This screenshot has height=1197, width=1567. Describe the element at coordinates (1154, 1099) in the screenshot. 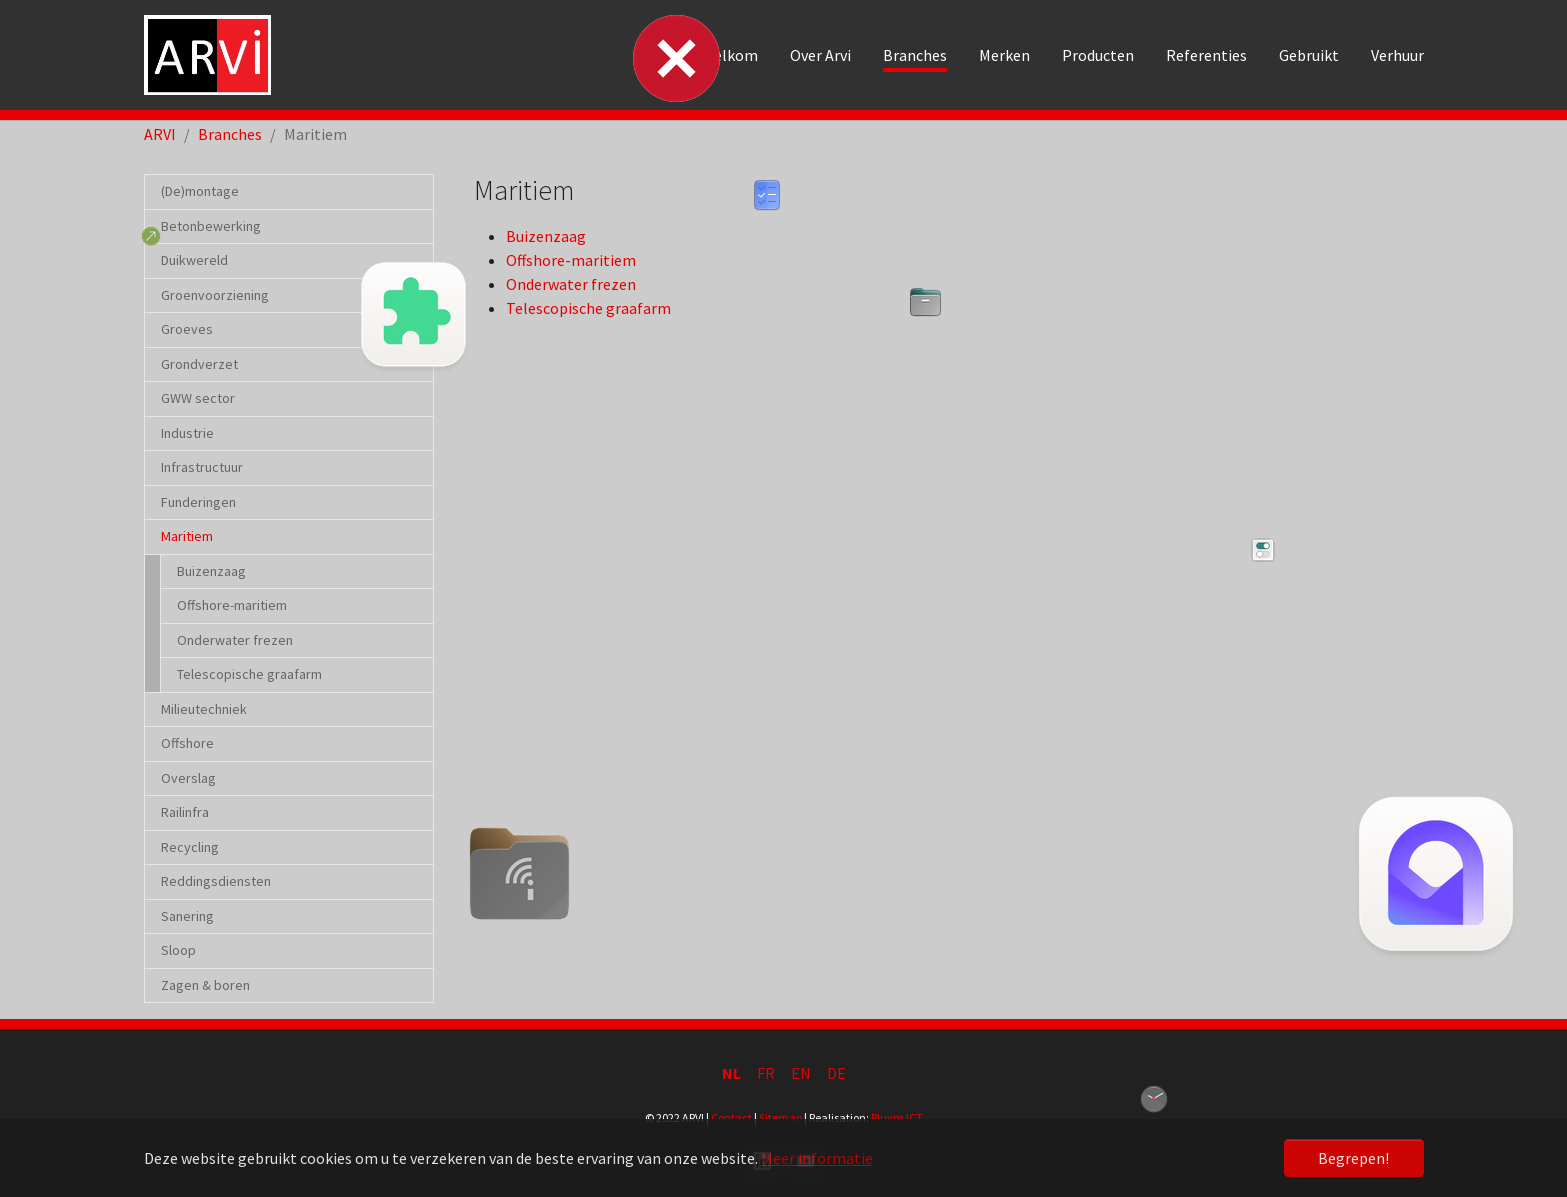

I see `open the clocks application` at that location.